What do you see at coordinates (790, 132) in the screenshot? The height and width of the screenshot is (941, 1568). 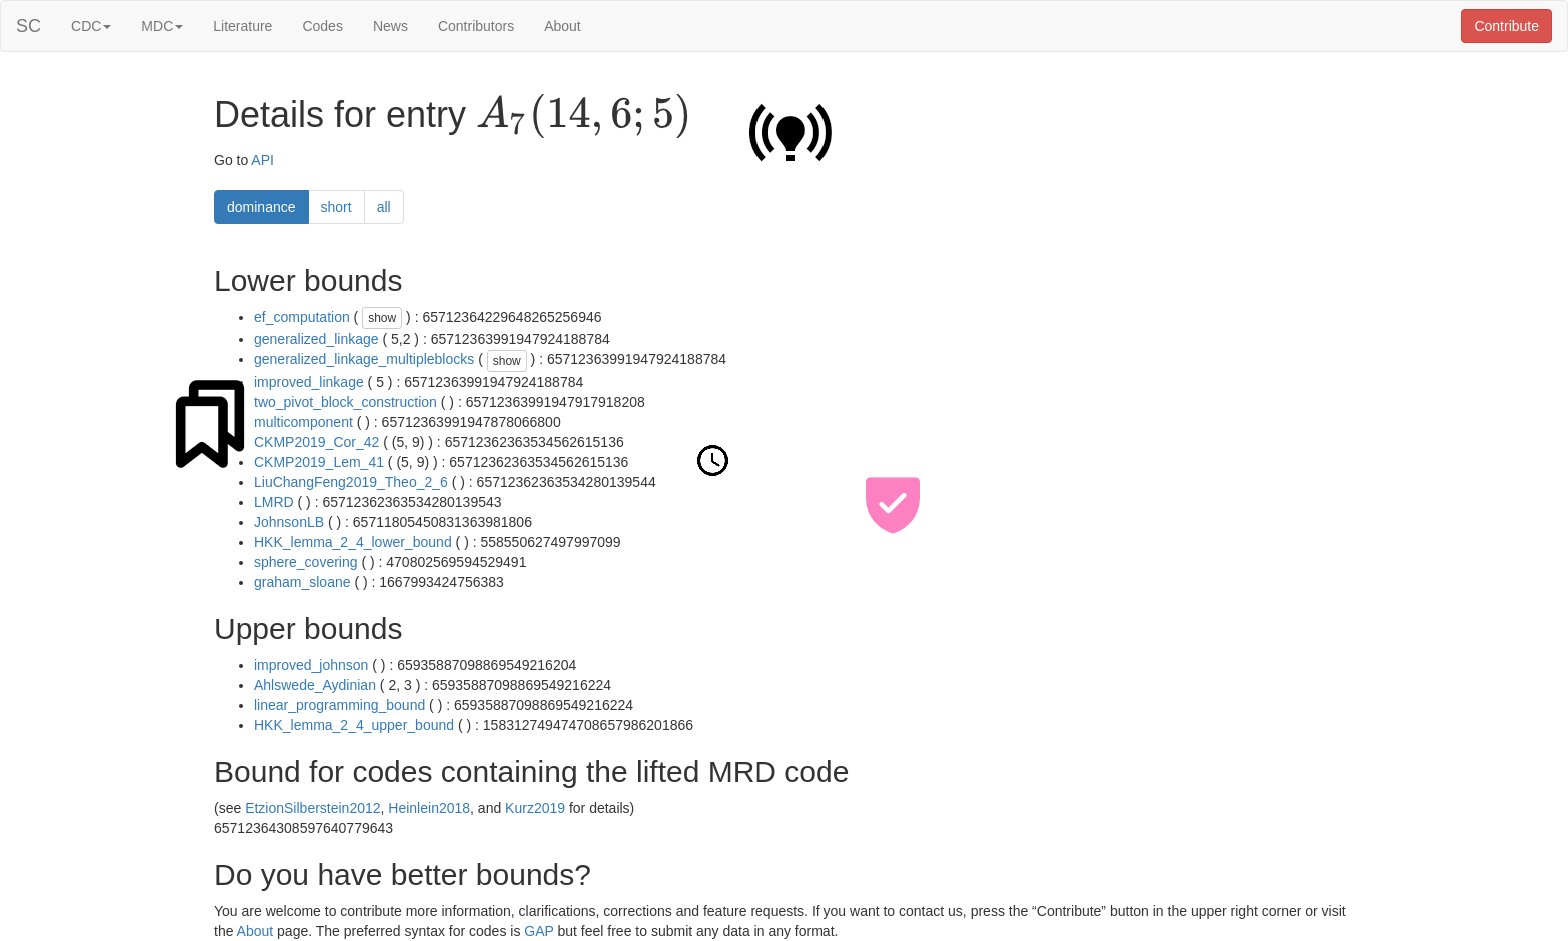 I see `access live predictions or real-time insights` at bounding box center [790, 132].